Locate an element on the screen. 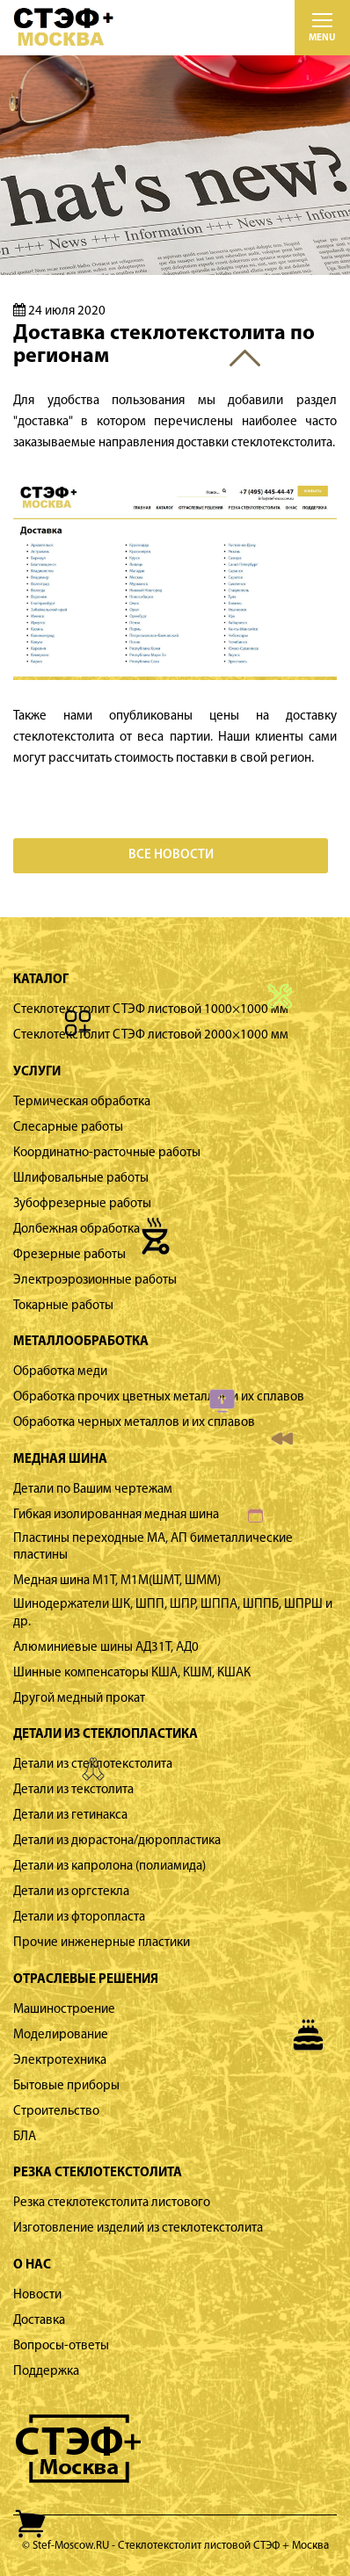 This screenshot has height=2576, width=350. express gratitude or thanks is located at coordinates (93, 1769).